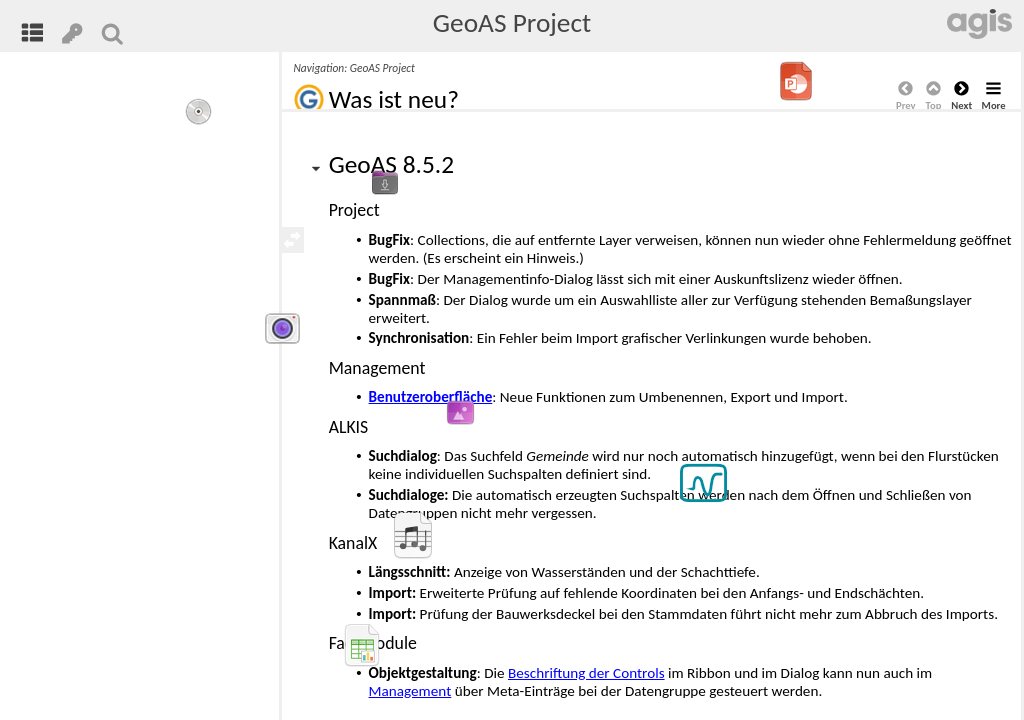 This screenshot has width=1024, height=720. Describe the element at coordinates (198, 111) in the screenshot. I see `indicates a blank CD-R disc ready for burning` at that location.